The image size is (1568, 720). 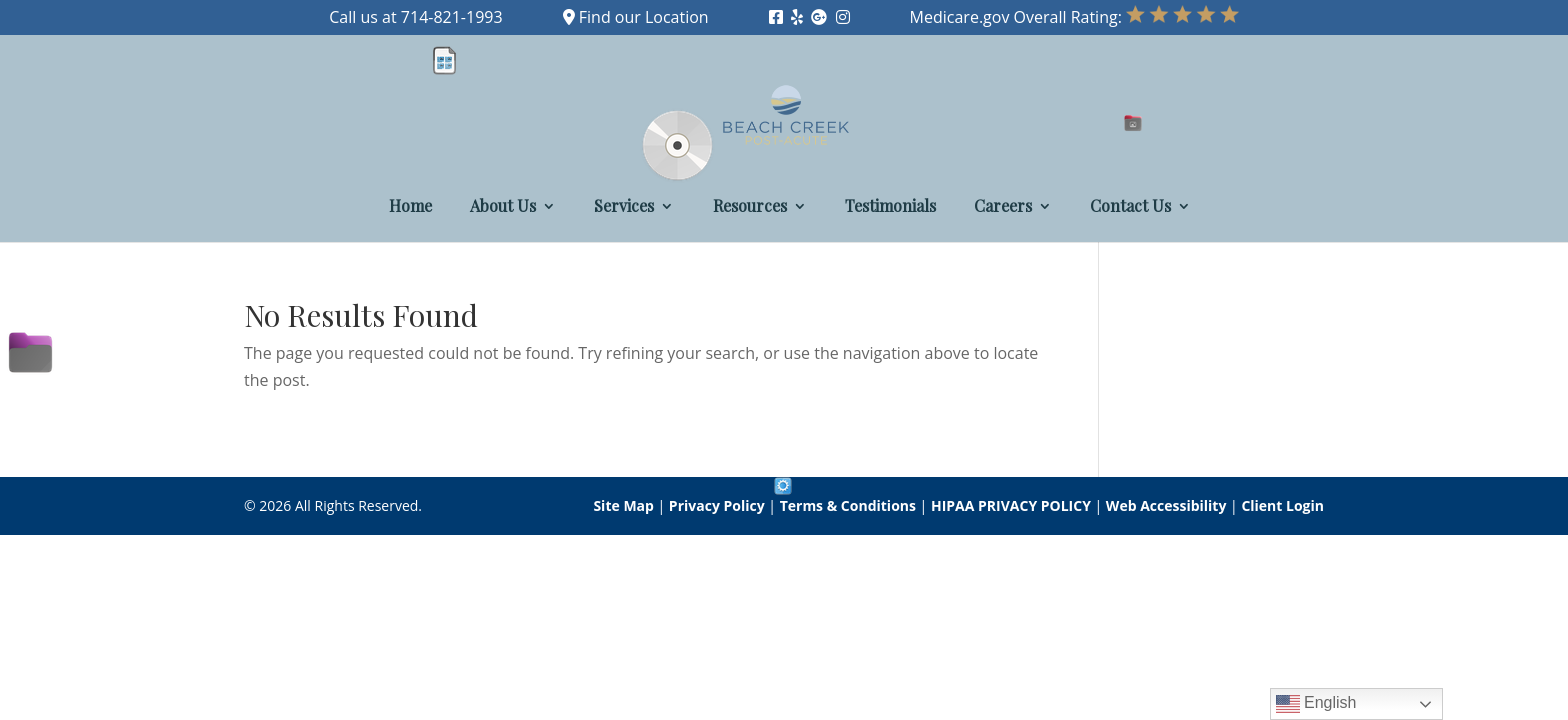 I want to click on indicates a folder is ready to accept a dragged item, so click(x=30, y=352).